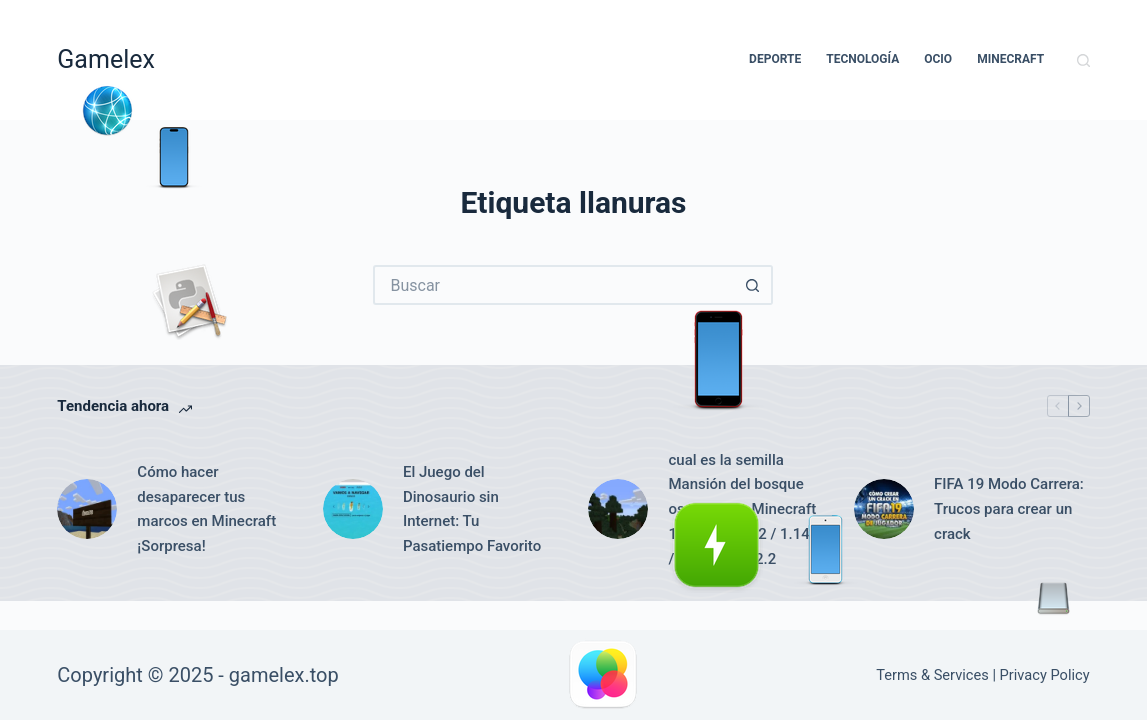  I want to click on iPod Touch device connected, so click(825, 550).